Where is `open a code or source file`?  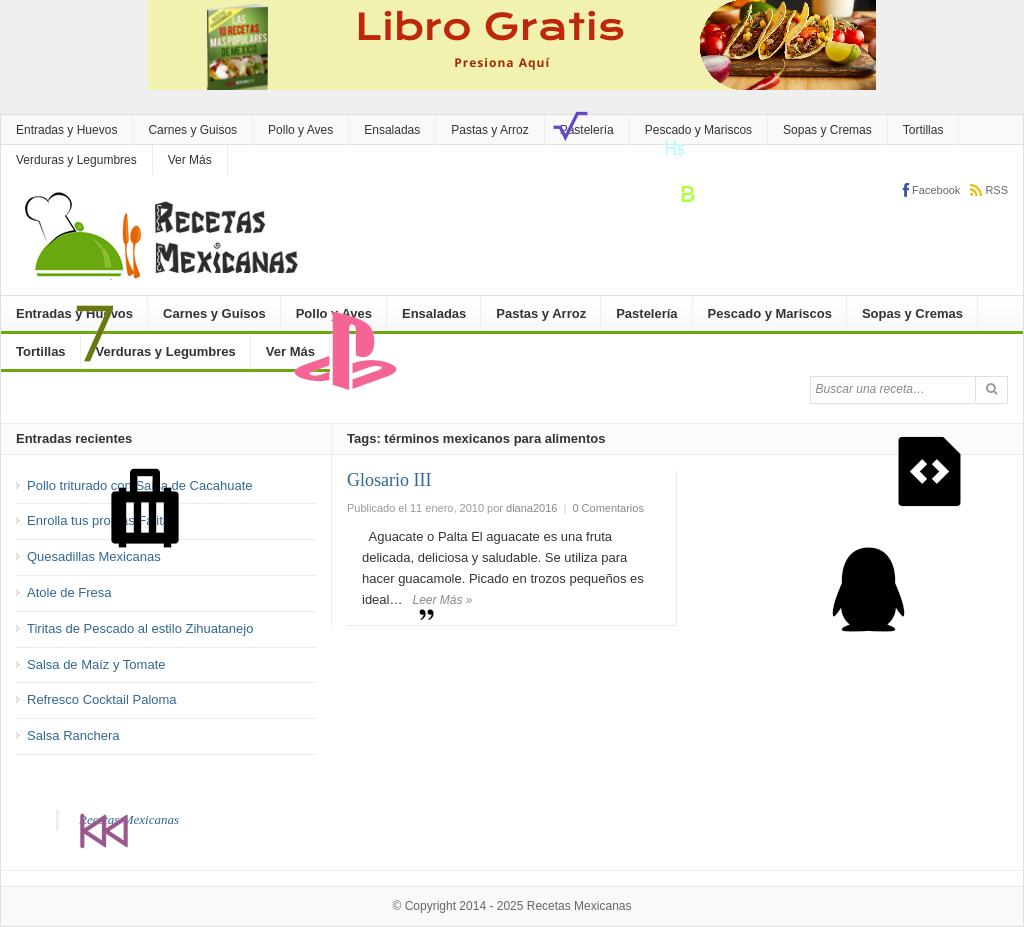
open a code or source file is located at coordinates (929, 471).